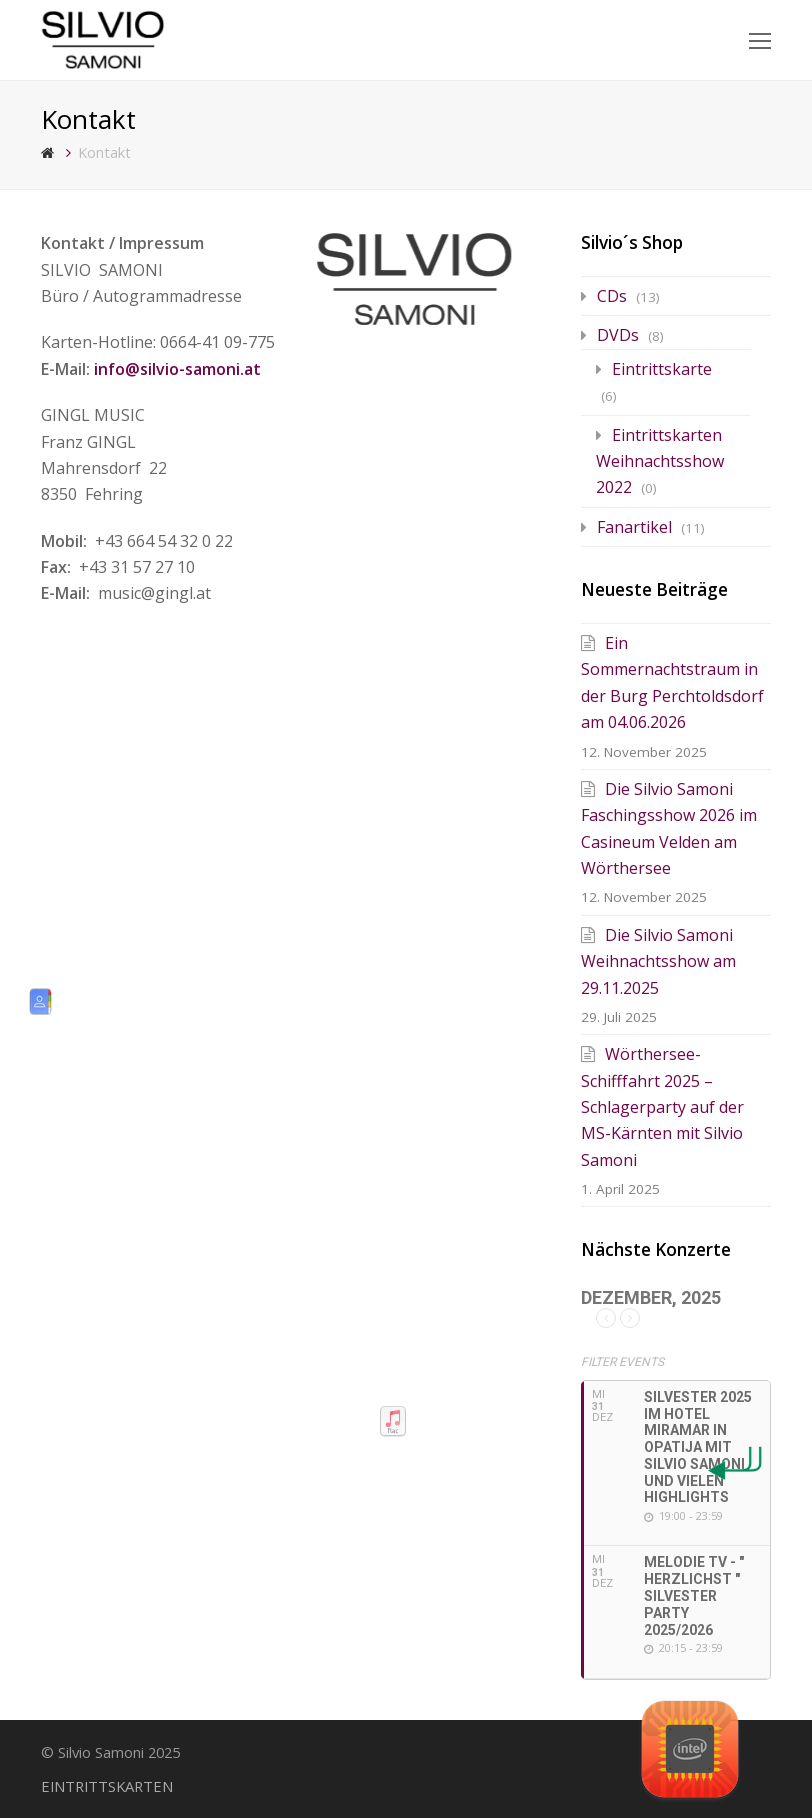 The height and width of the screenshot is (1818, 812). What do you see at coordinates (734, 1463) in the screenshot?
I see `reply all to an email message` at bounding box center [734, 1463].